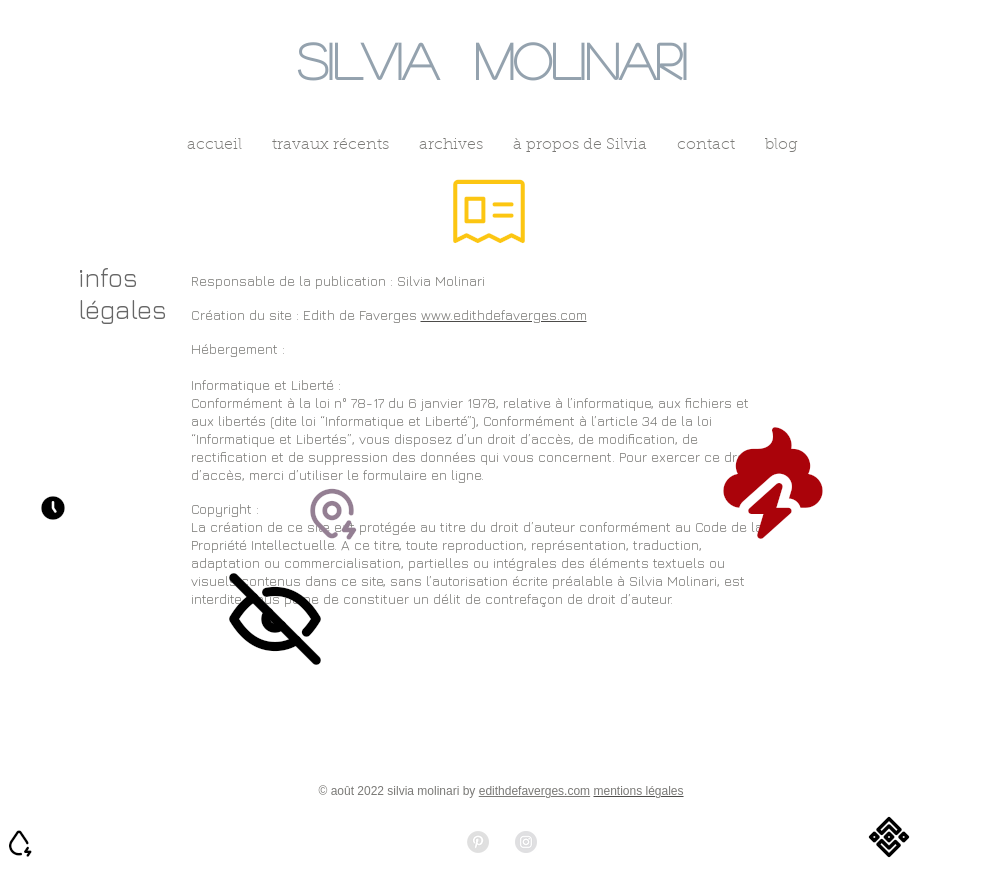  What do you see at coordinates (53, 508) in the screenshot?
I see `indicates the current time or timestamp` at bounding box center [53, 508].